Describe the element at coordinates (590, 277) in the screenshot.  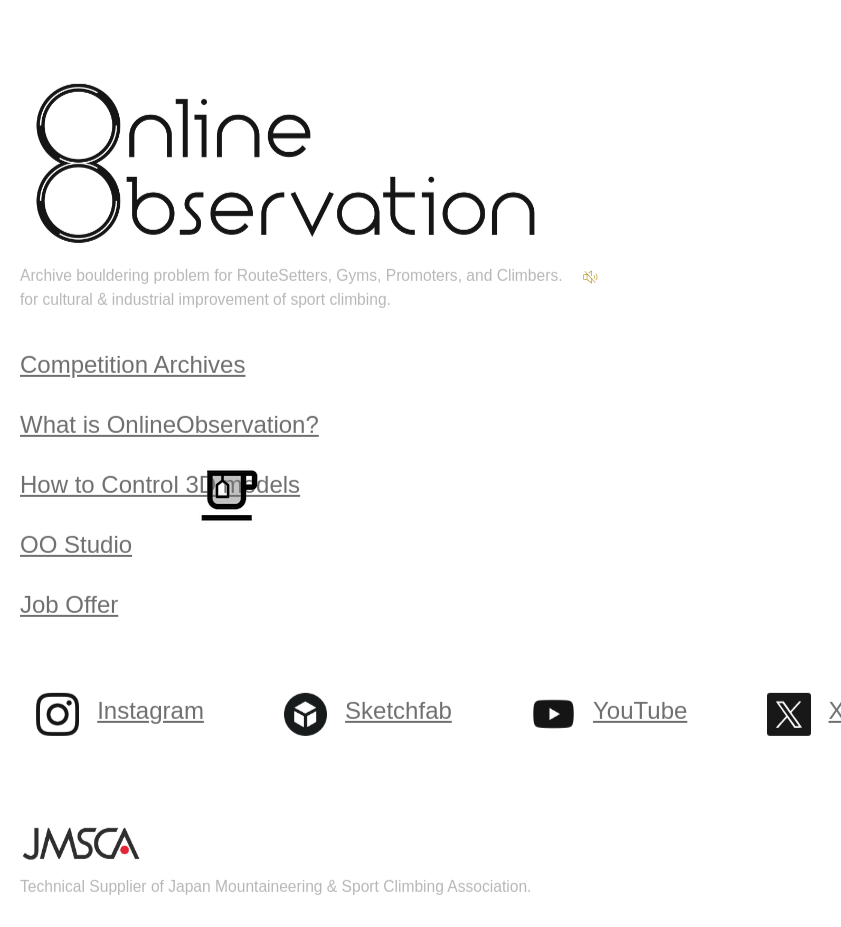
I see `mute audio or sound` at that location.